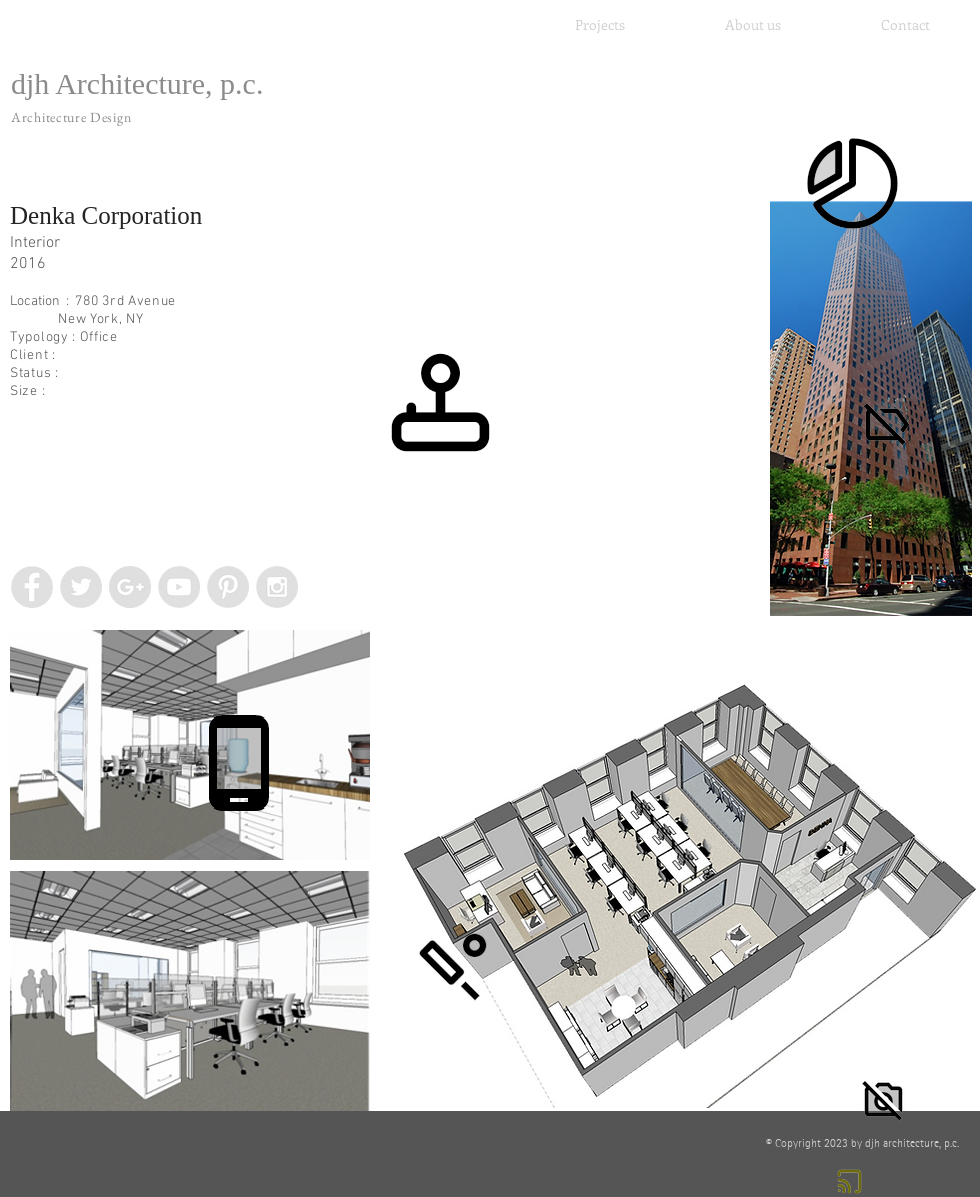 The height and width of the screenshot is (1197, 980). Describe the element at coordinates (883, 1099) in the screenshot. I see `photography not allowed in this area` at that location.